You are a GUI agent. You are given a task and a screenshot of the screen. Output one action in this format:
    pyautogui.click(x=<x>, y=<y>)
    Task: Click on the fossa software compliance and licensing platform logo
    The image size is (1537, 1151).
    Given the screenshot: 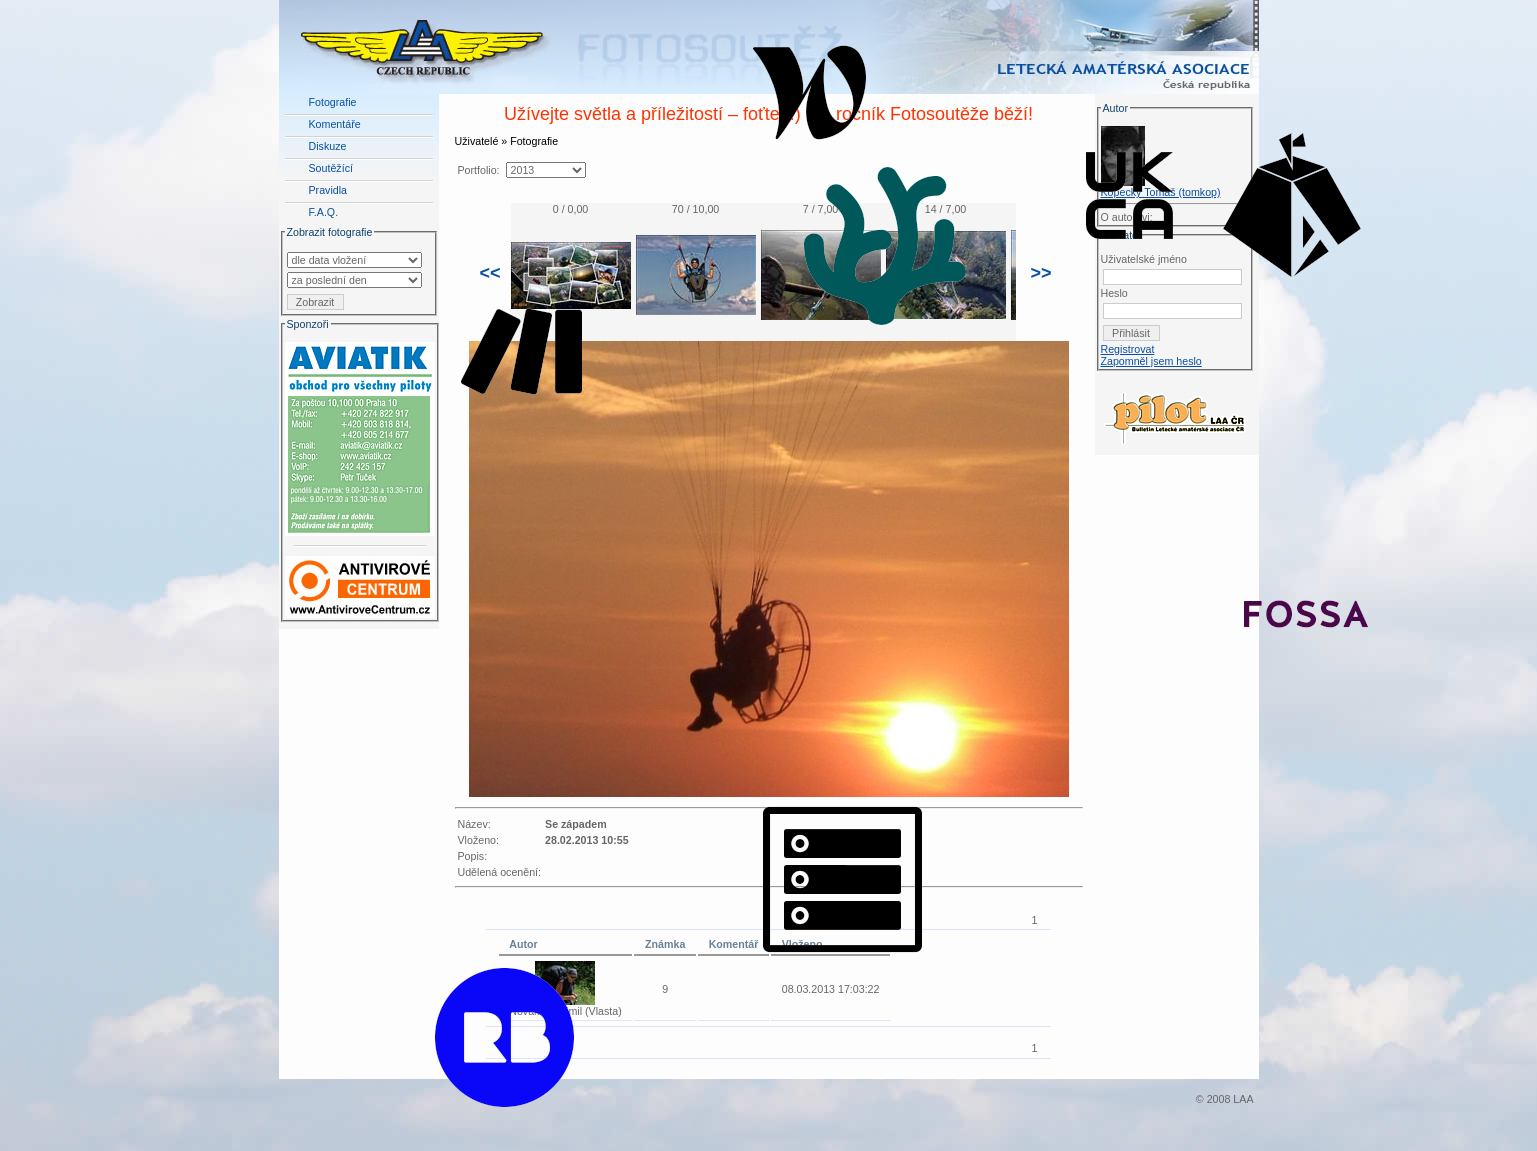 What is the action you would take?
    pyautogui.click(x=1306, y=614)
    